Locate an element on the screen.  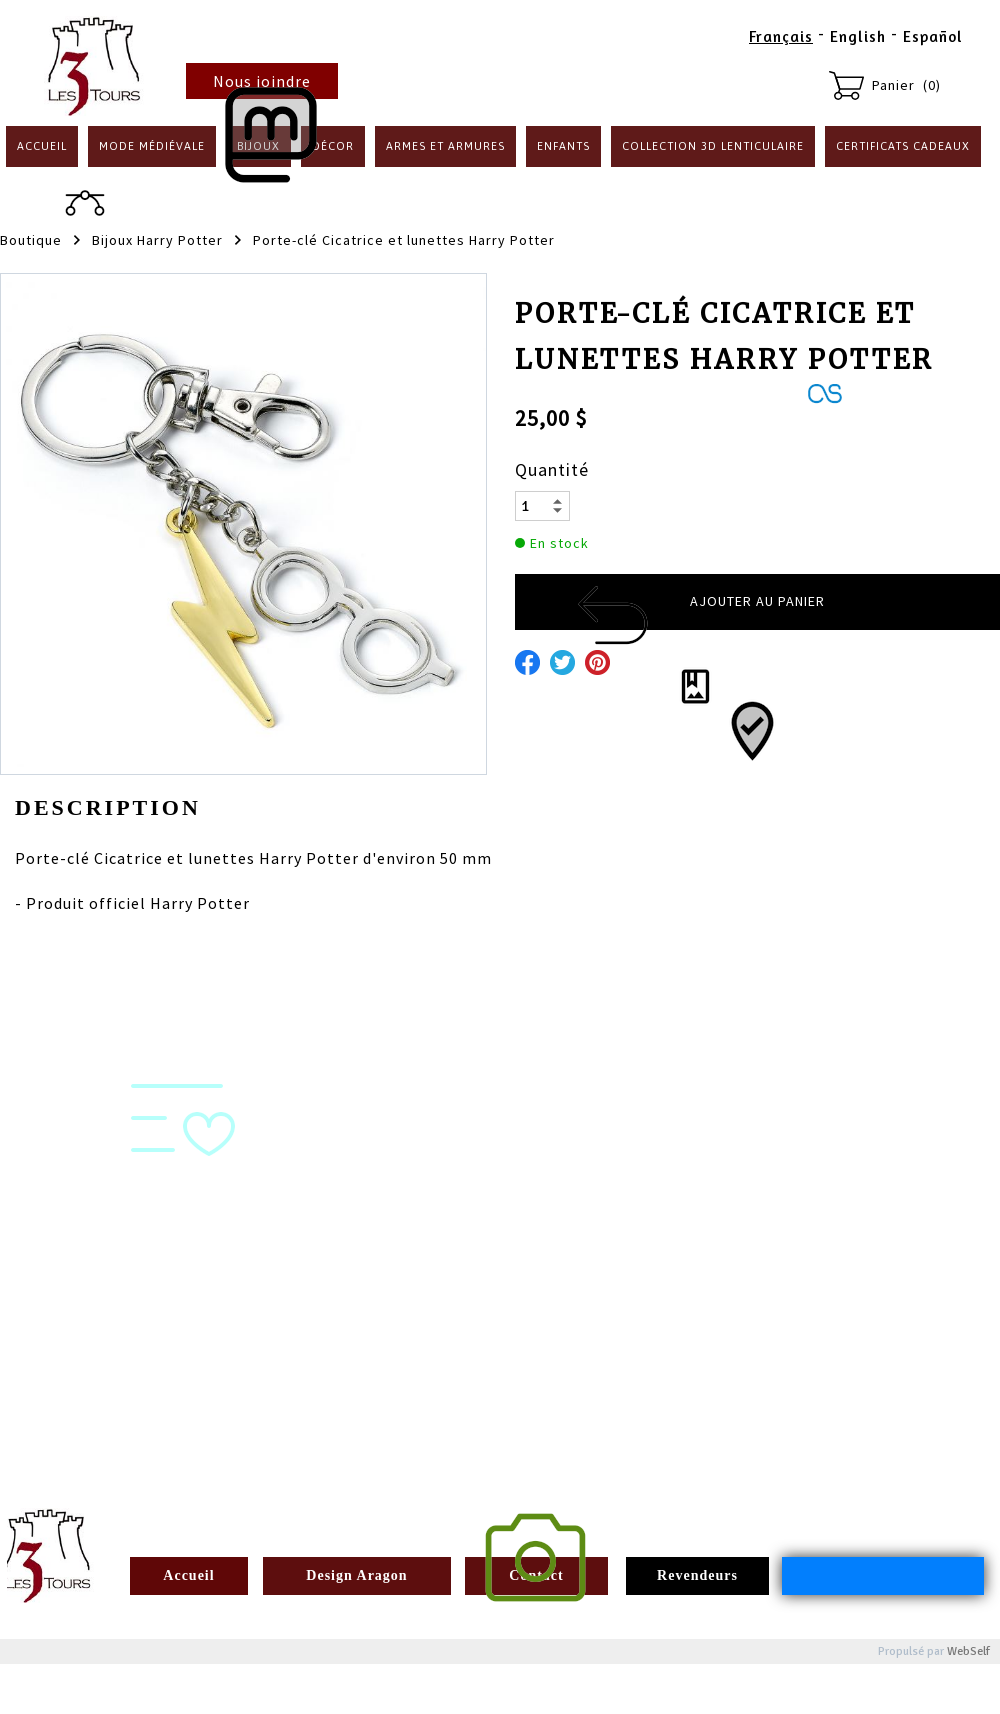
connect to Last.fm account is located at coordinates (825, 393).